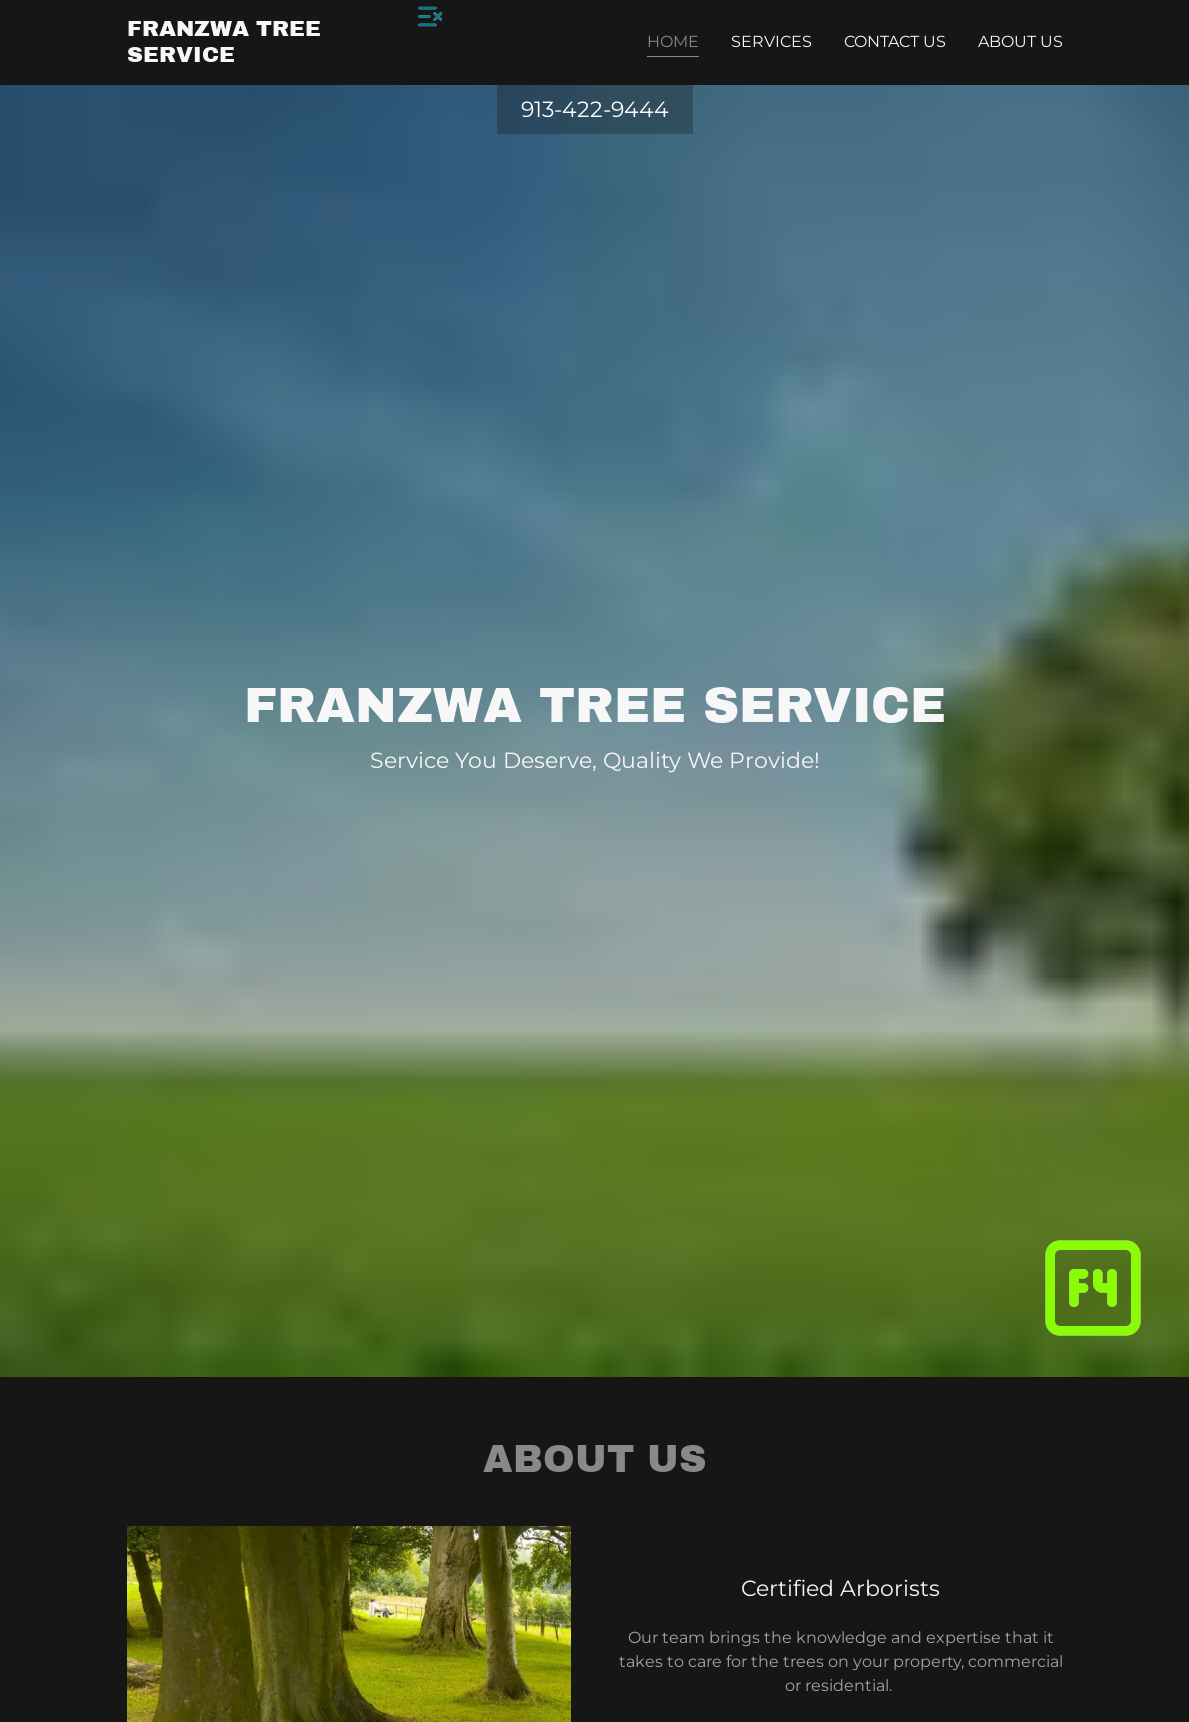  I want to click on press F4 keyboard shortcut, so click(1093, 1288).